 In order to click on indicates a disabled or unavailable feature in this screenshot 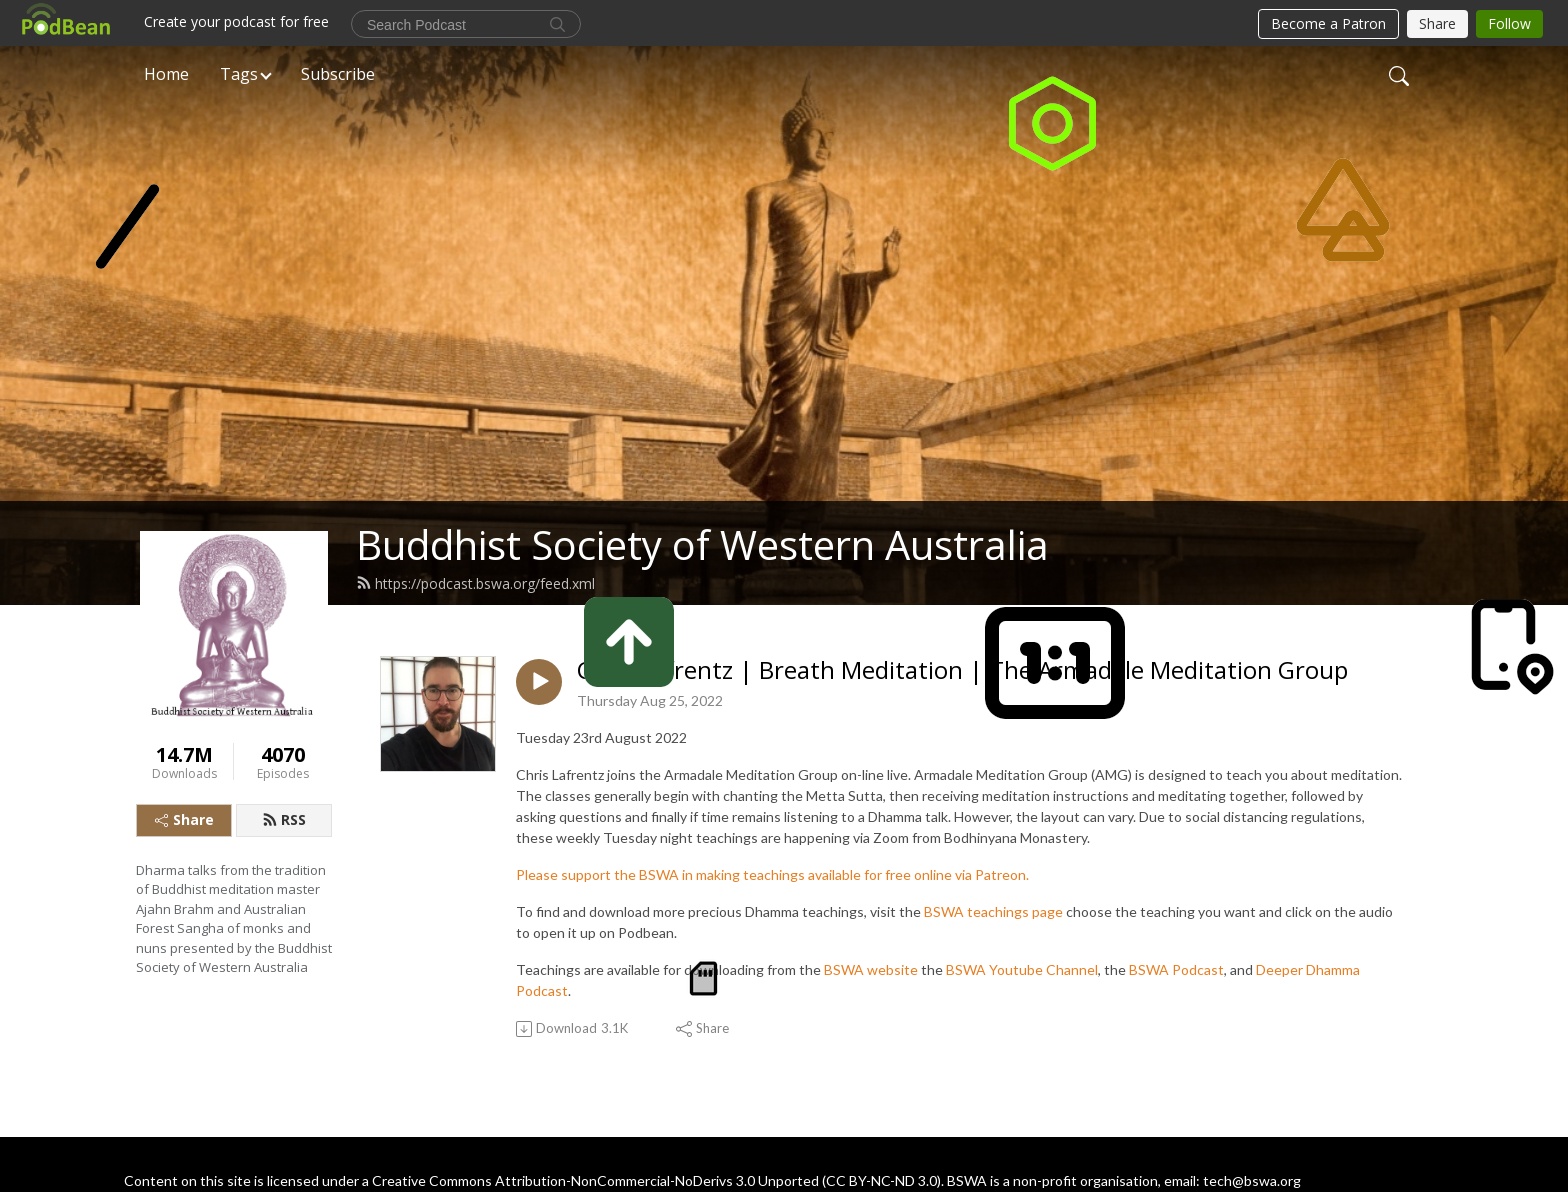, I will do `click(127, 226)`.